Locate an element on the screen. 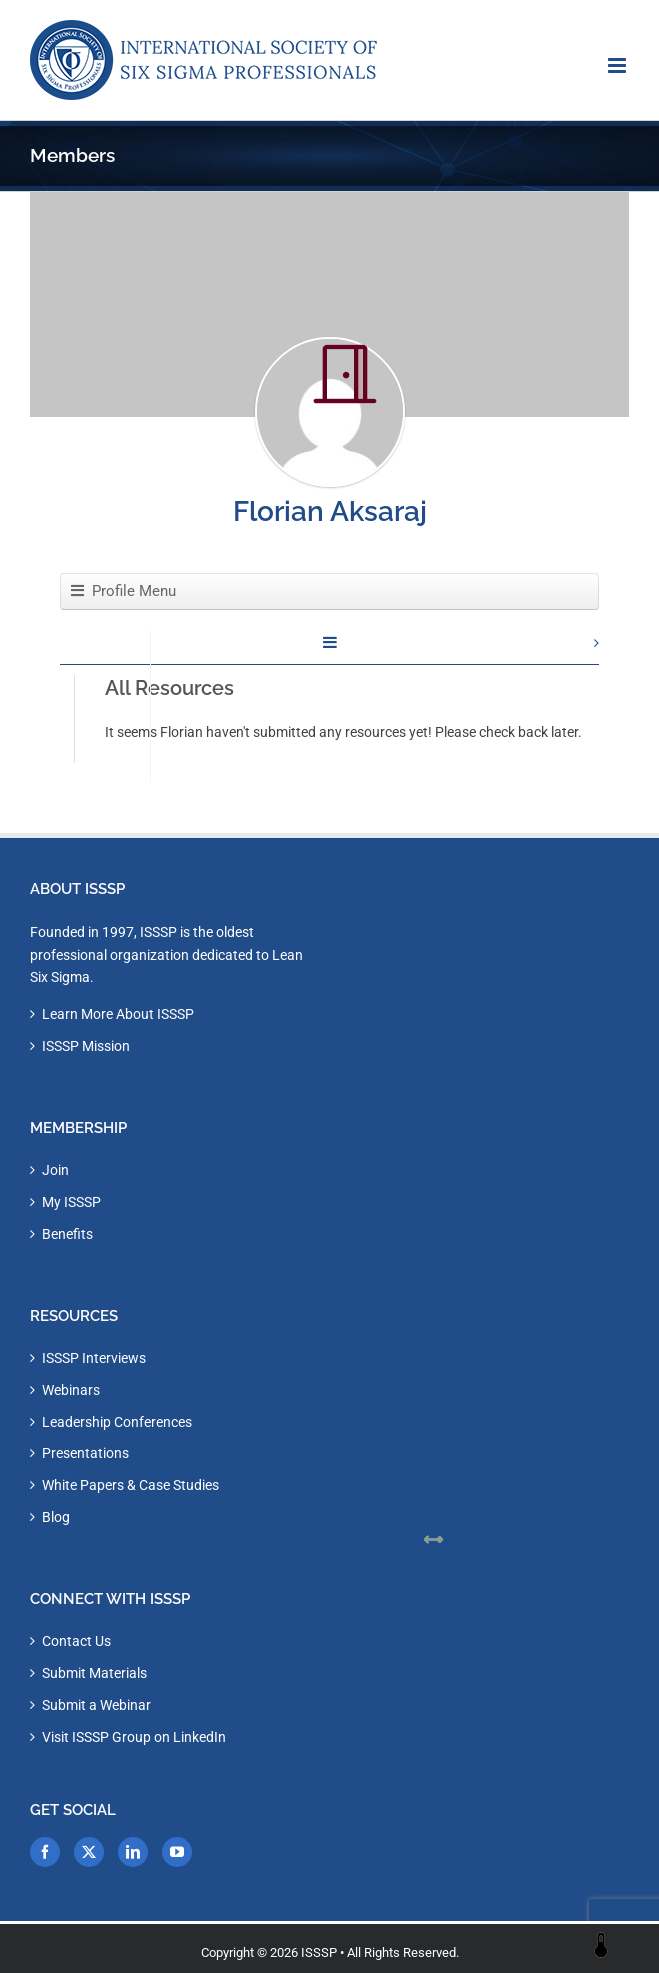  go back or return to previous step is located at coordinates (433, 1539).